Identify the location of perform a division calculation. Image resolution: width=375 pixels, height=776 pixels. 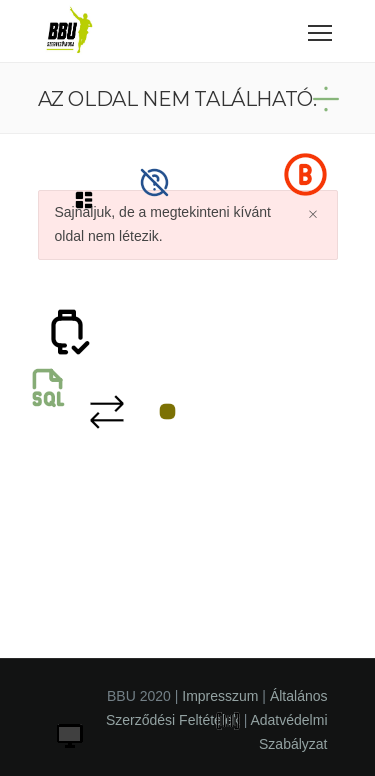
(326, 99).